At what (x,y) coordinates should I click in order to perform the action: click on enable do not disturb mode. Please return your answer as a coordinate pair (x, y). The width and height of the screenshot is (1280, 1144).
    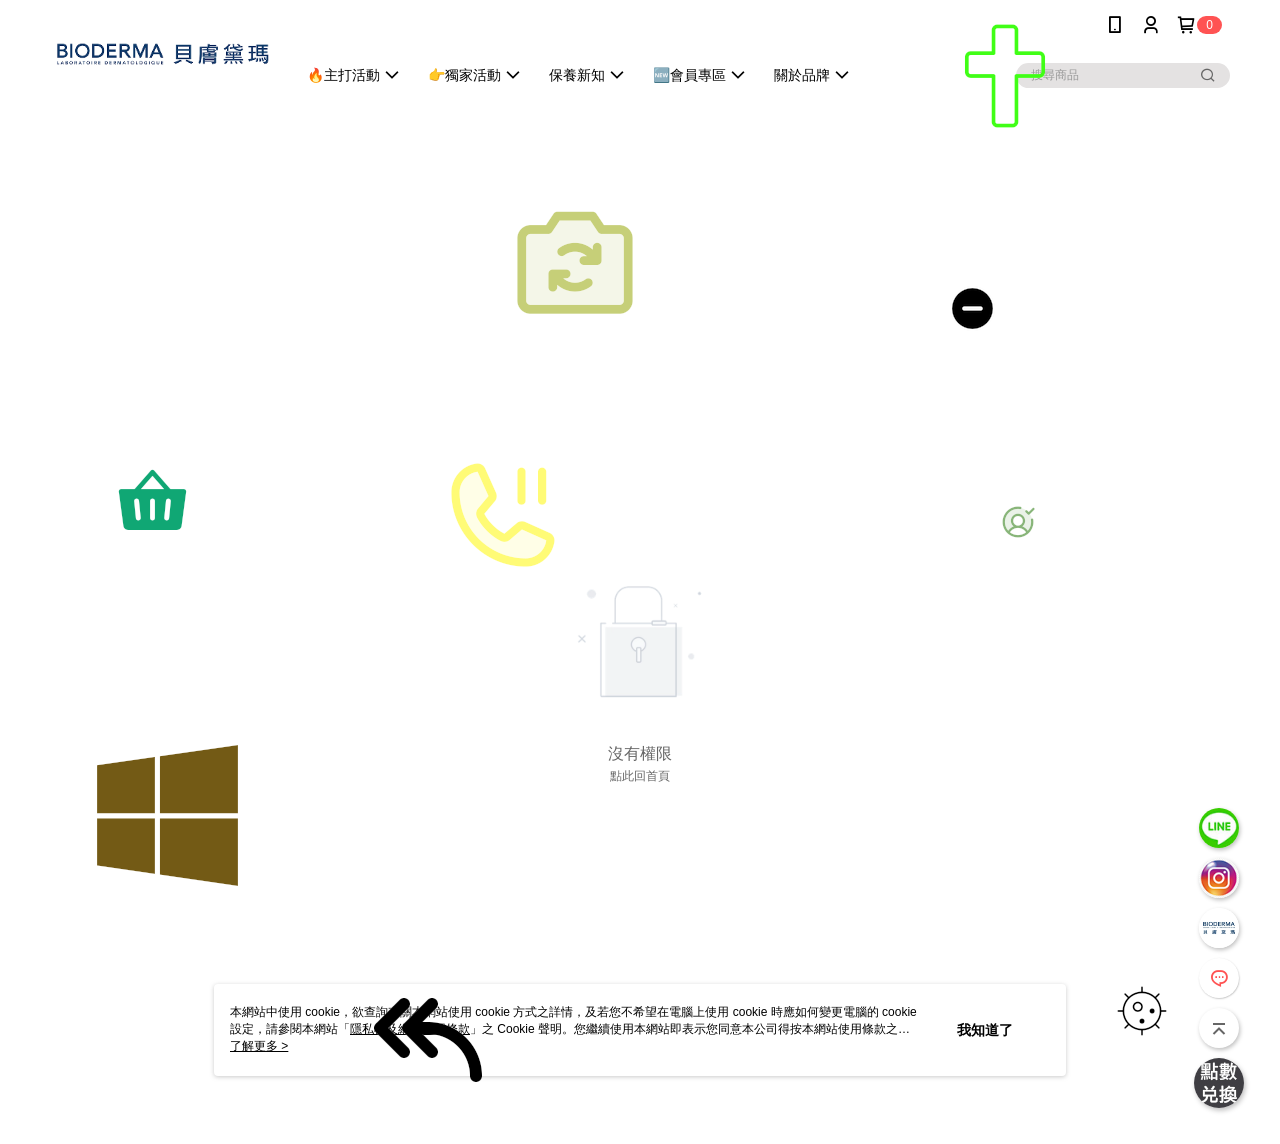
    Looking at the image, I should click on (972, 308).